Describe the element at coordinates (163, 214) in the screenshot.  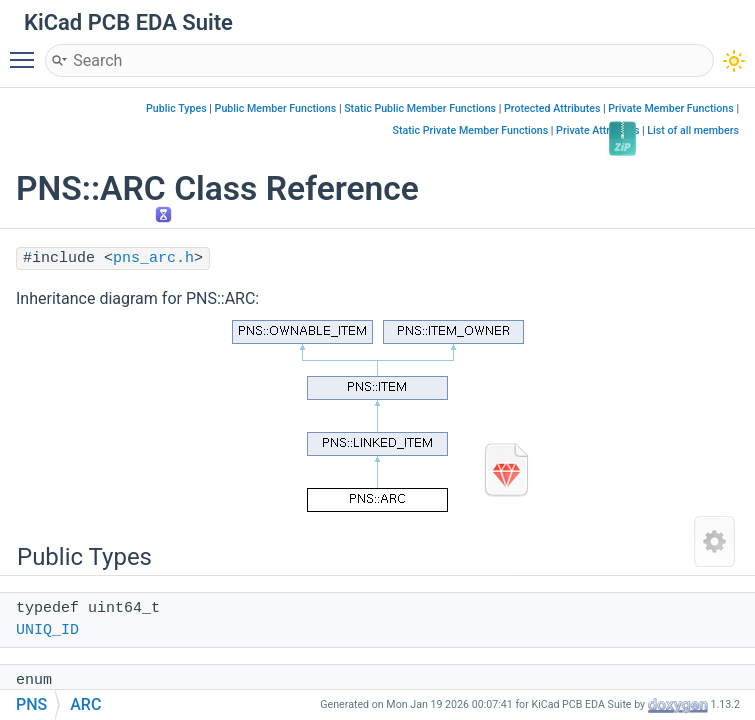
I see `view screen time usage and statistics` at that location.